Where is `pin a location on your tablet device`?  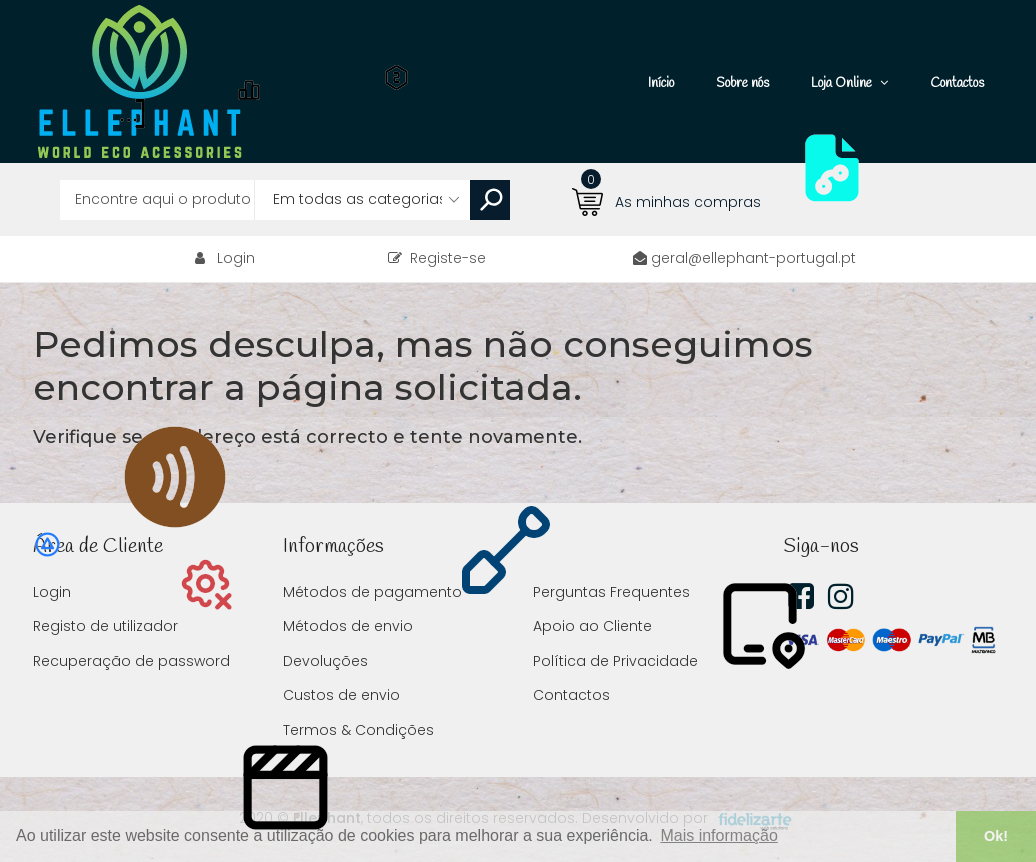
pin a location on your tablet device is located at coordinates (760, 624).